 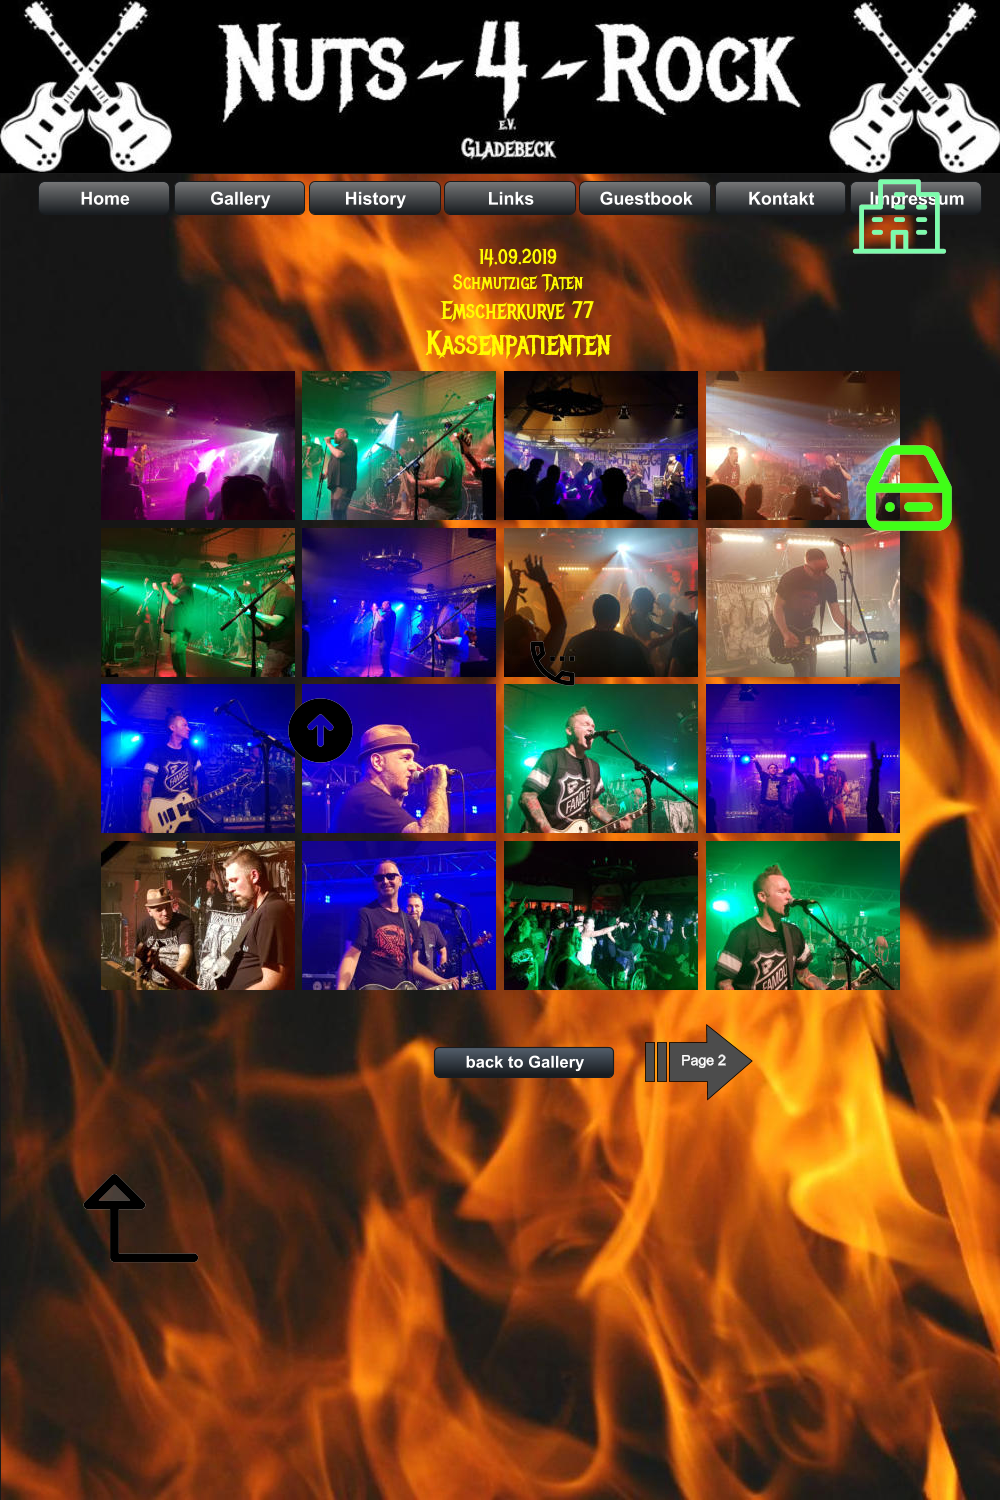 I want to click on access phone or call settings, so click(x=552, y=663).